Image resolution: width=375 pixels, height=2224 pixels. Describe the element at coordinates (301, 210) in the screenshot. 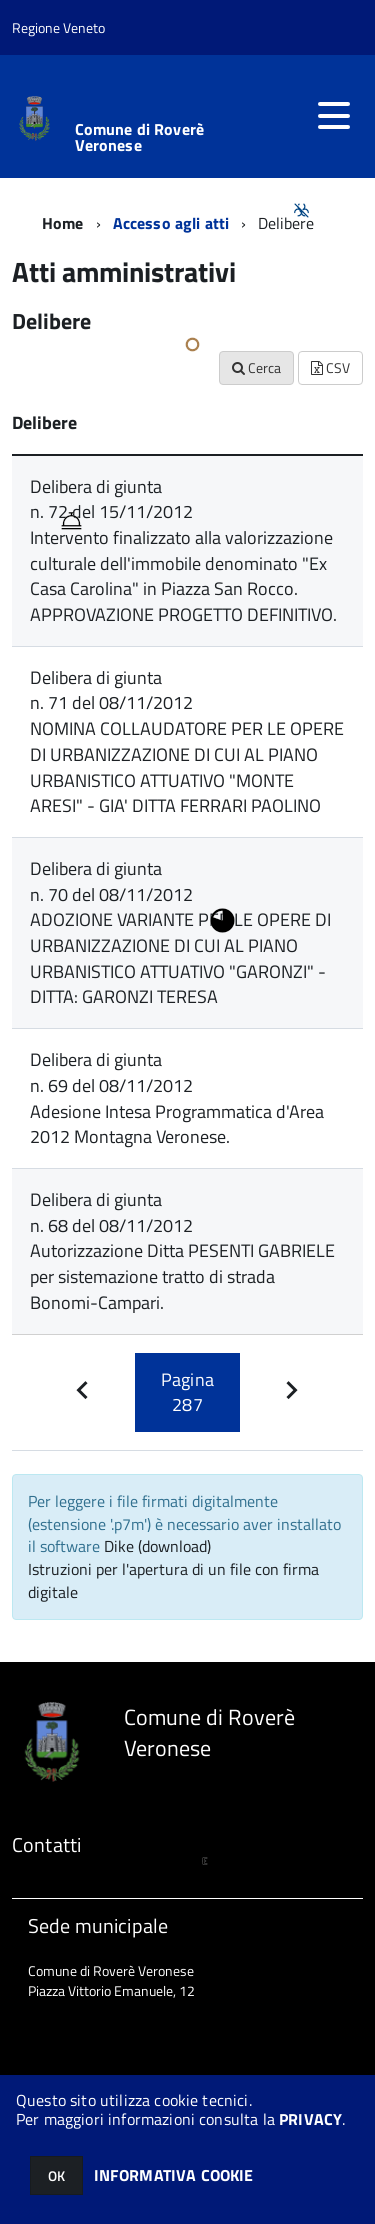

I see `indicates biohazard warning is disabled` at that location.